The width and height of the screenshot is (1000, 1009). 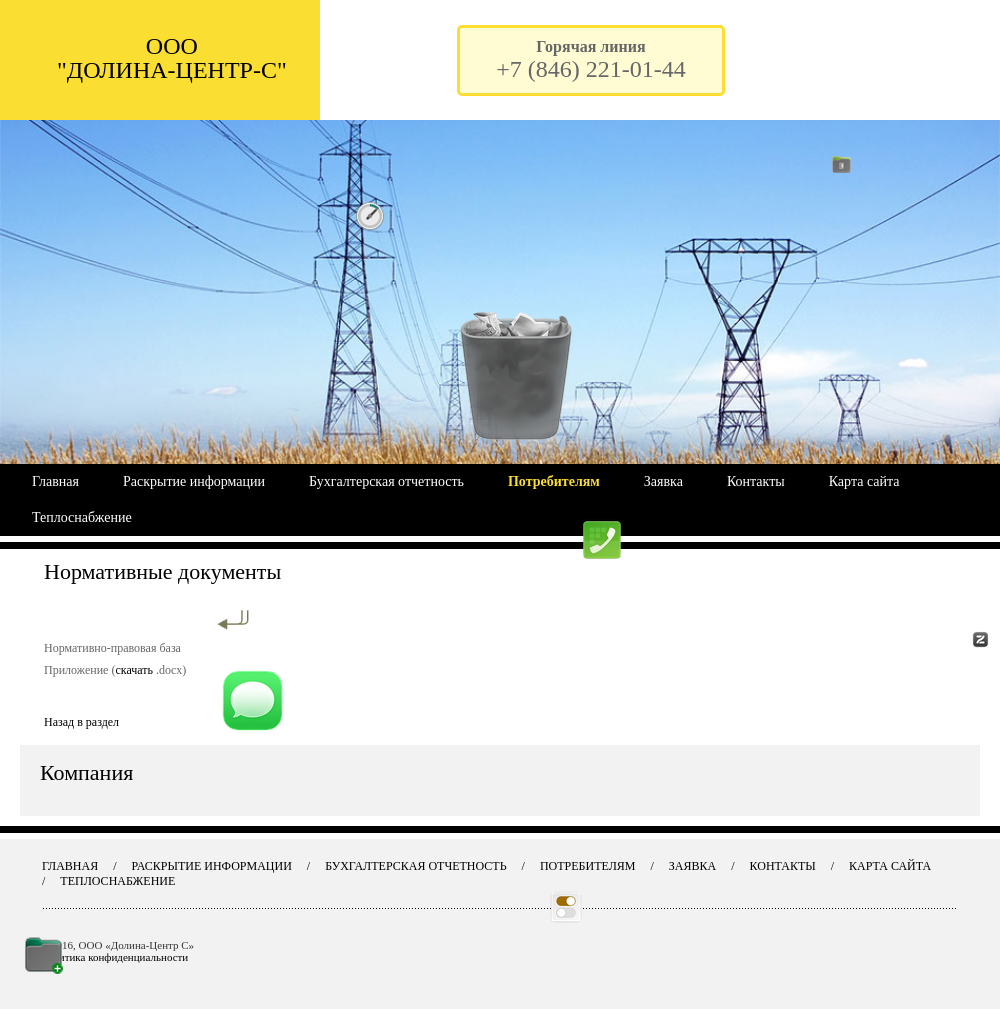 I want to click on trash bin containing items ready to be emptied, so click(x=516, y=377).